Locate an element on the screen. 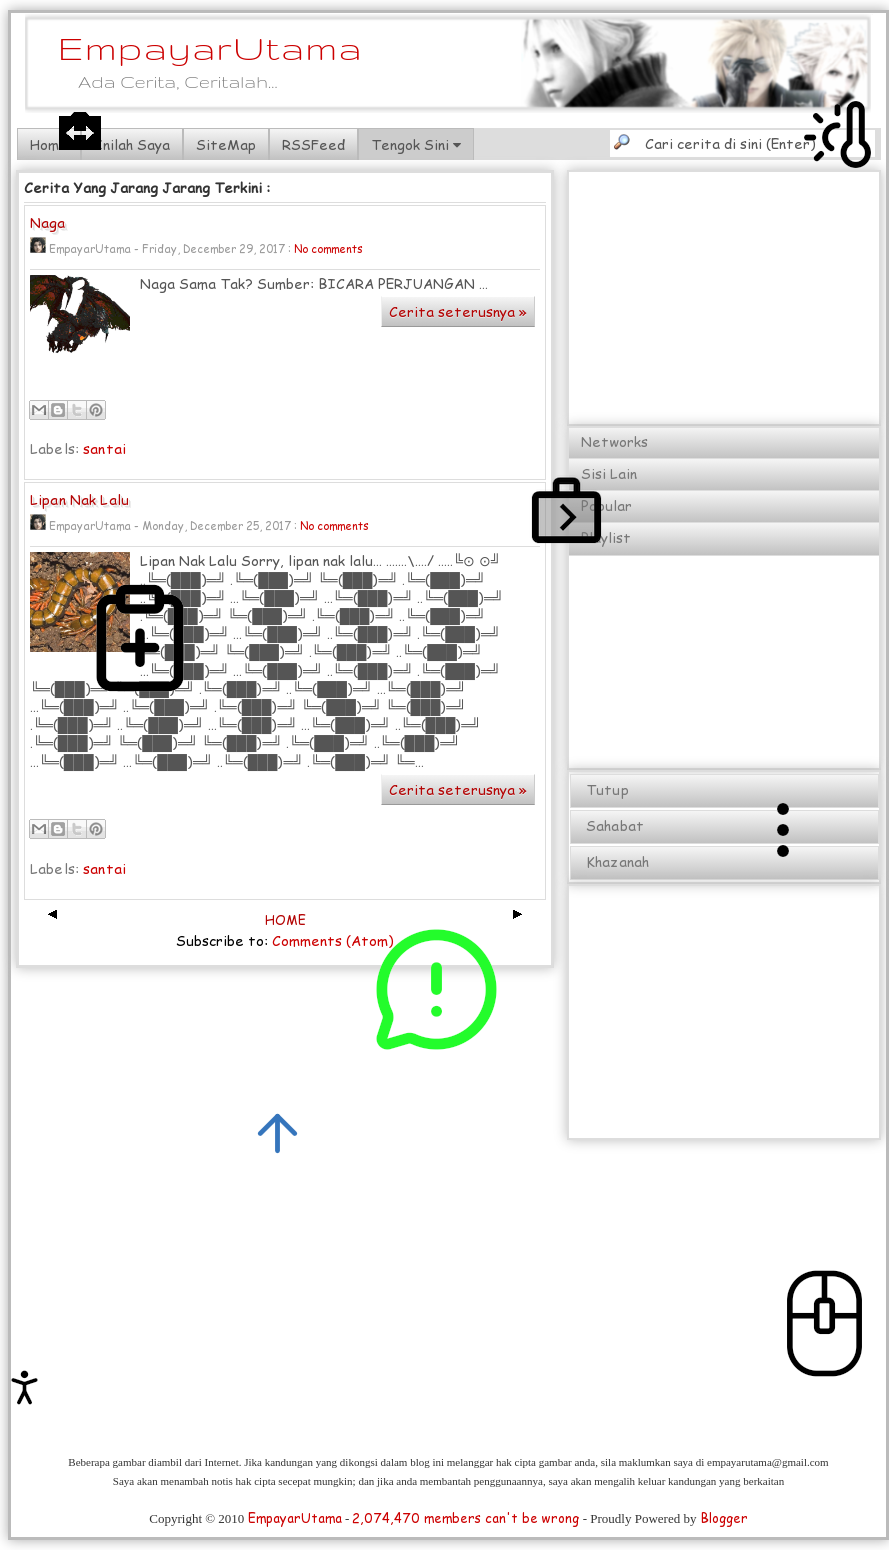 The image size is (889, 1550). message with a warning or alert is located at coordinates (436, 989).